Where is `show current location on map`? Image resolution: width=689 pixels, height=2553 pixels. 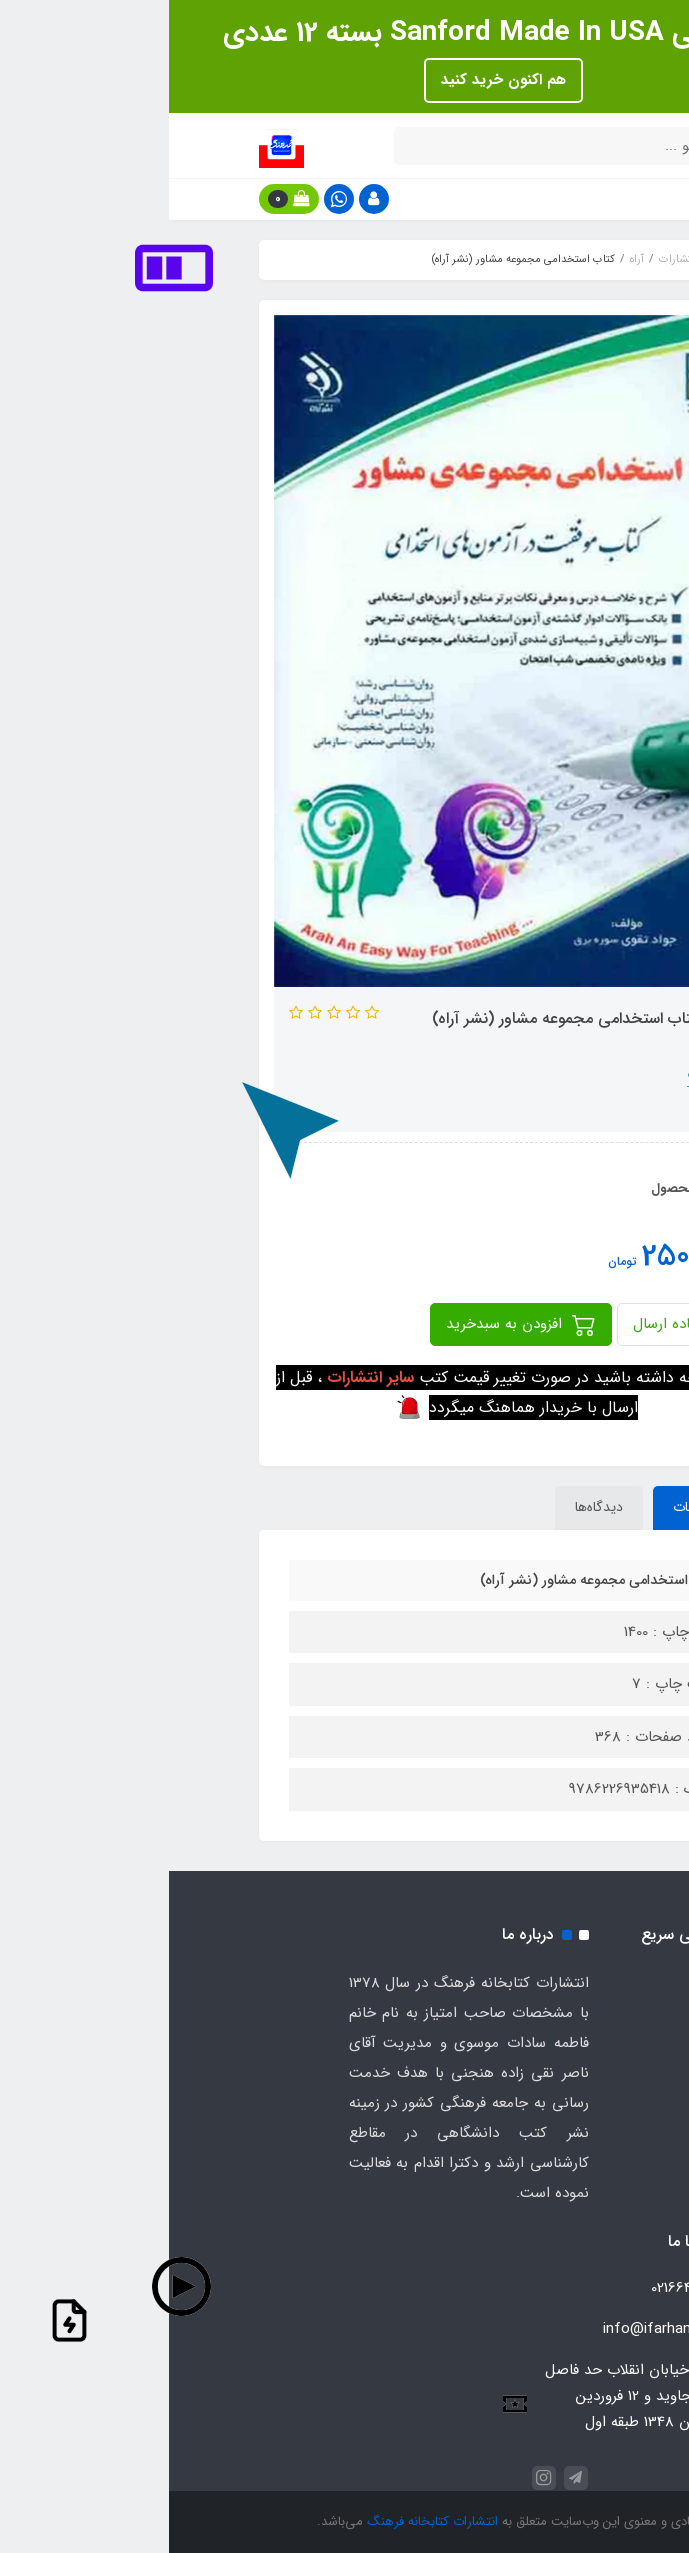
show current location on map is located at coordinates (290, 1130).